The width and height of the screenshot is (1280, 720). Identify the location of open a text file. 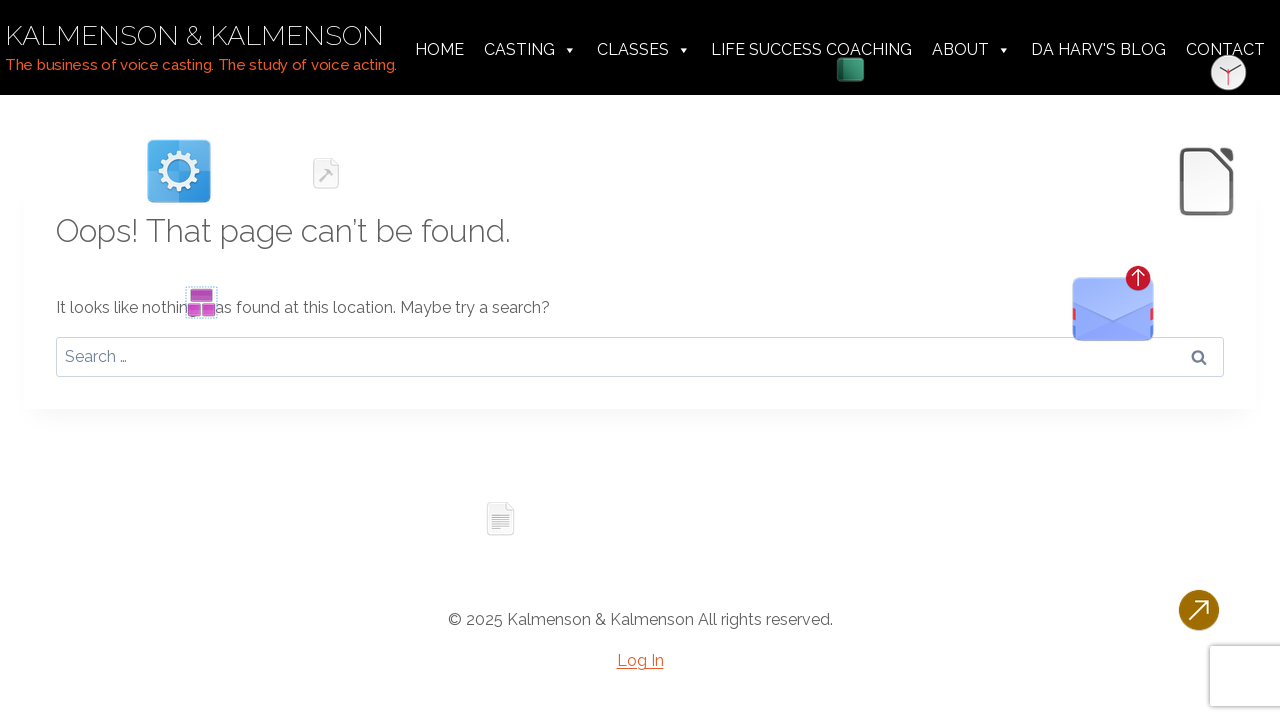
(500, 518).